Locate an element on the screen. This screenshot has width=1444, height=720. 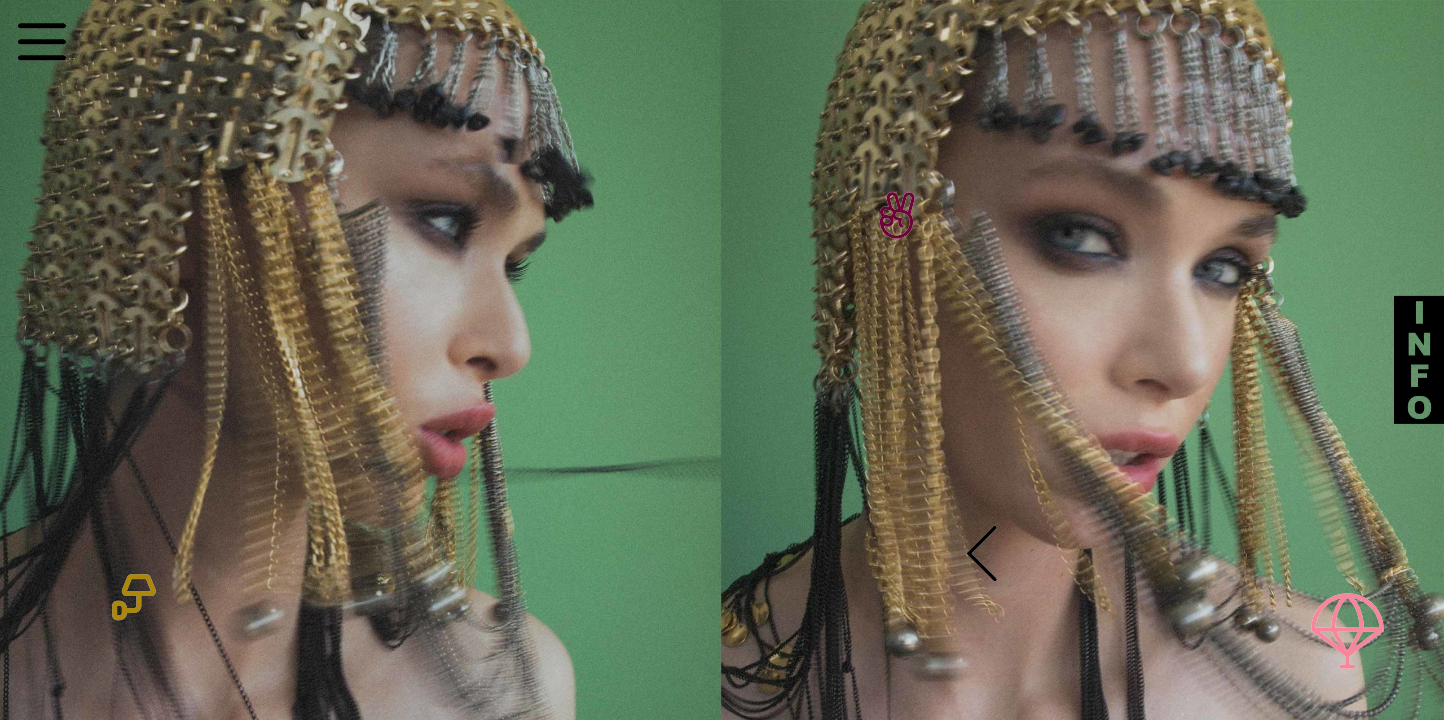
select a wall-mounted light fixture is located at coordinates (134, 596).